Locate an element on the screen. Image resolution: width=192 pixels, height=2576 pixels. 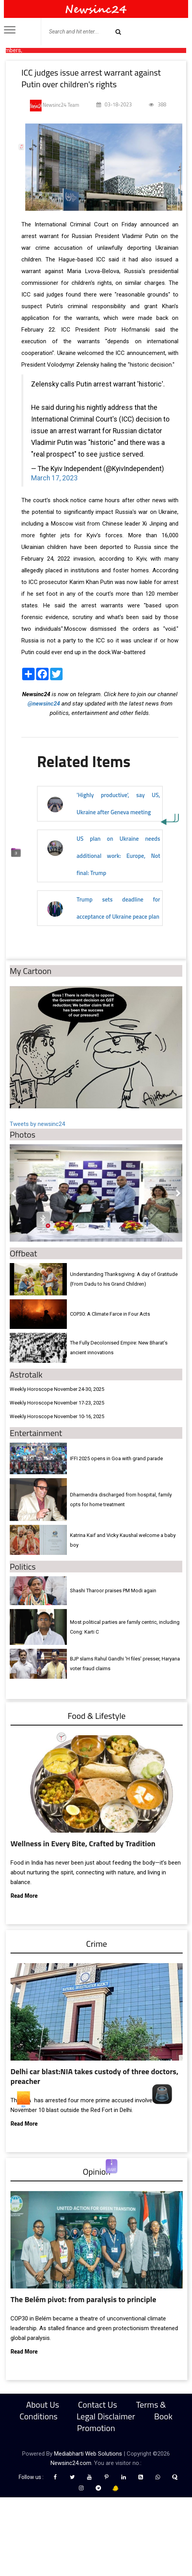
an mp3 audio file is located at coordinates (21, 147).